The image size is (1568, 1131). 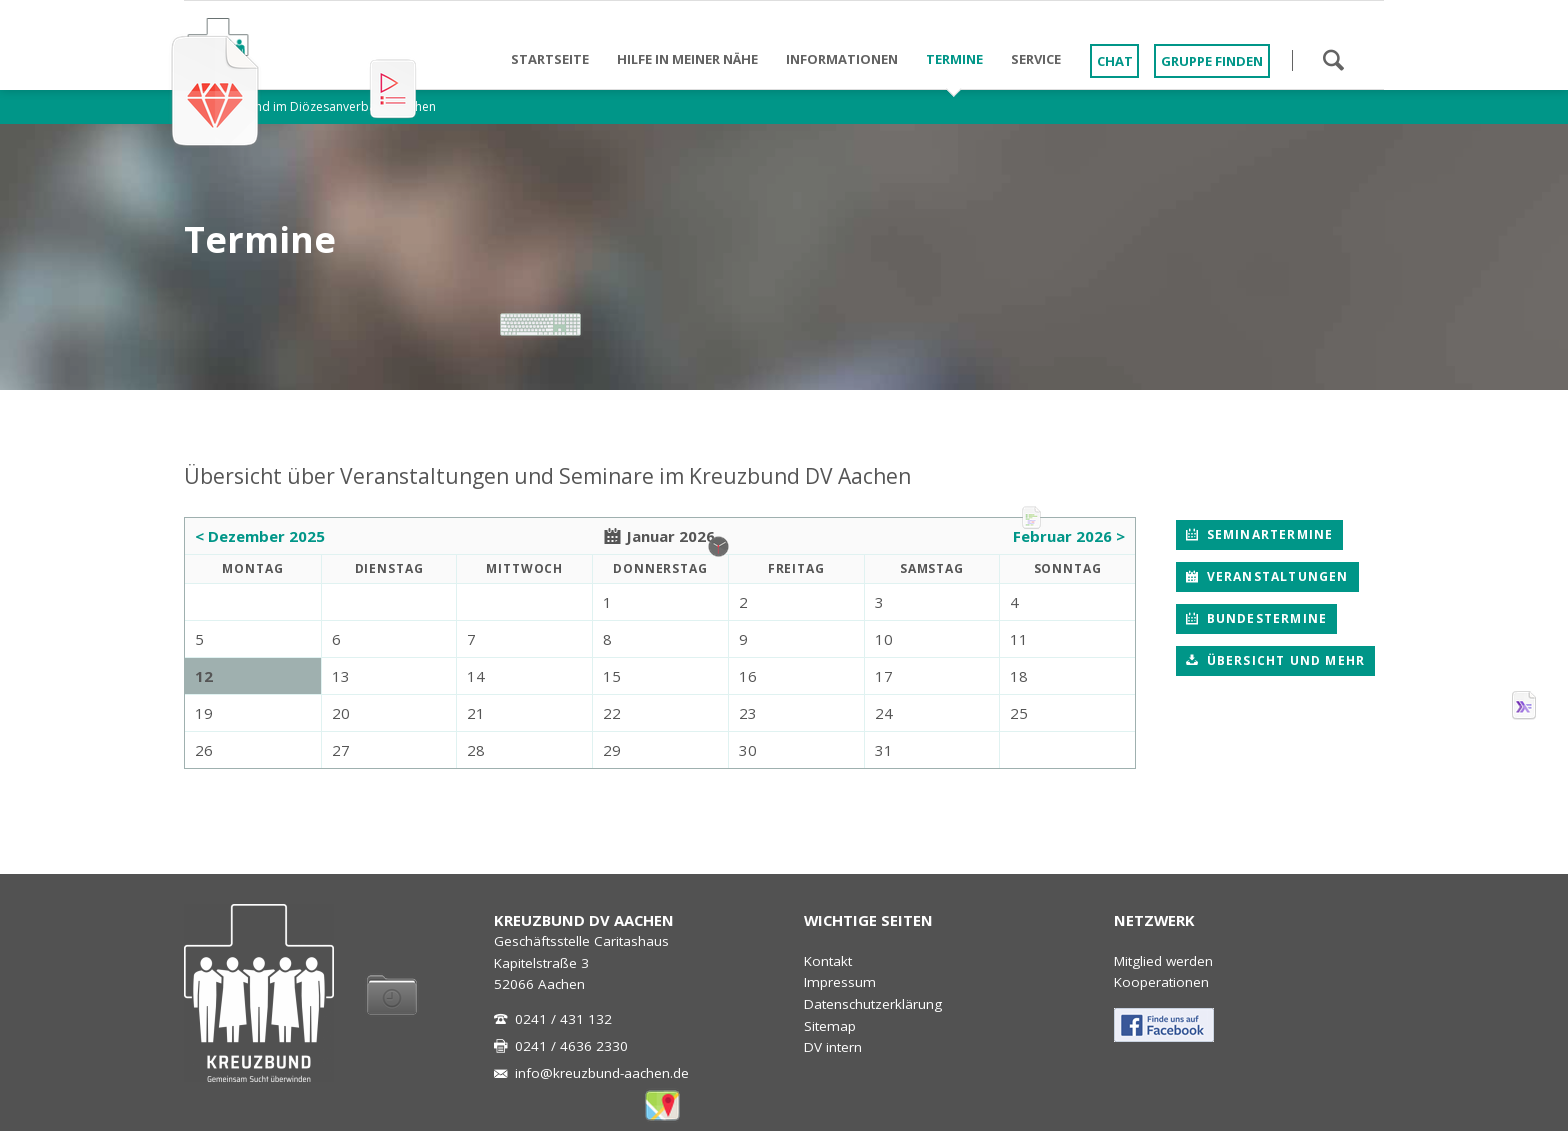 I want to click on indicates a COBOL source code file, so click(x=1031, y=517).